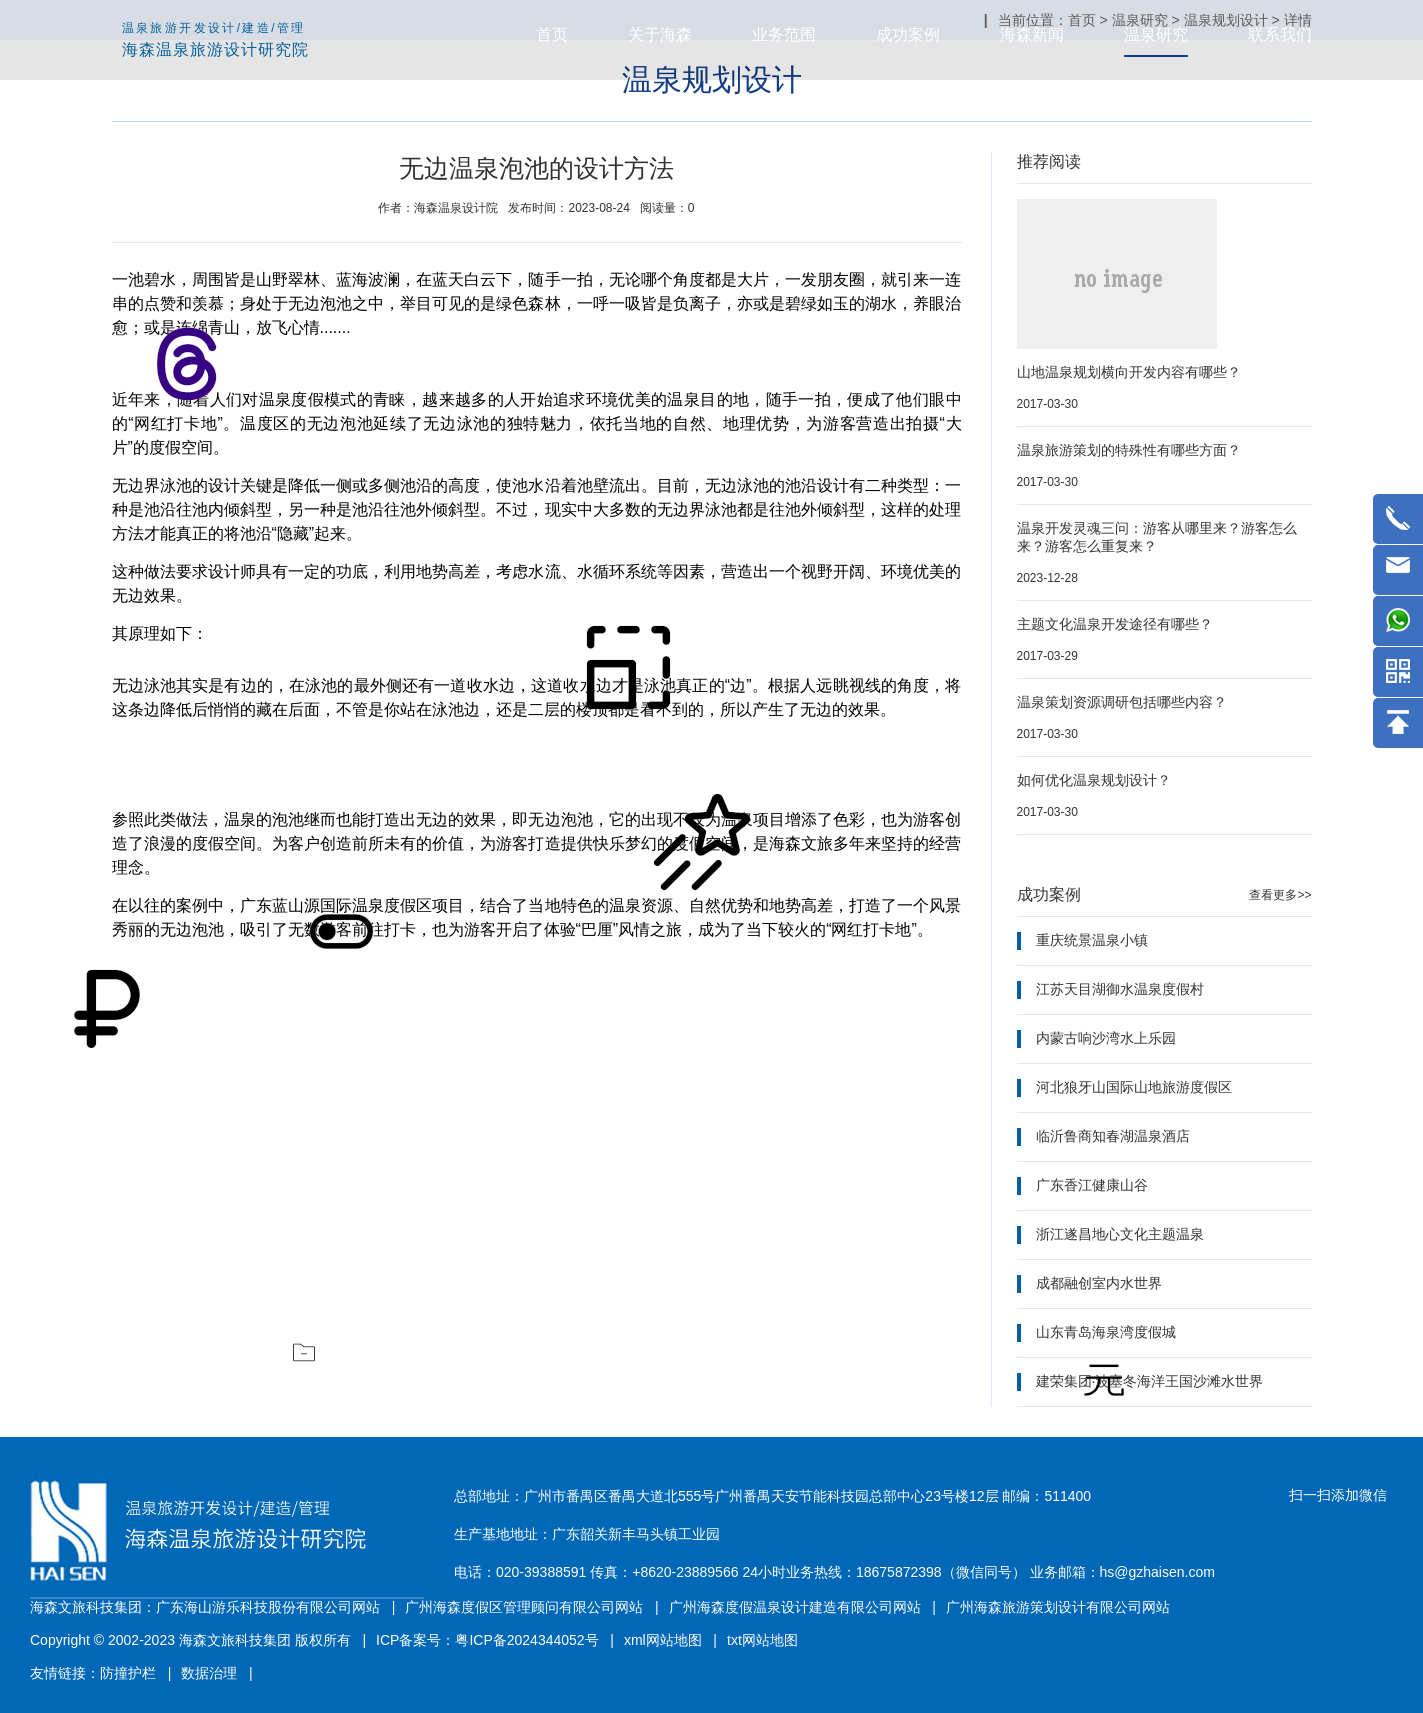 The image size is (1423, 1713). What do you see at coordinates (702, 842) in the screenshot?
I see `add to favorites or wishlist` at bounding box center [702, 842].